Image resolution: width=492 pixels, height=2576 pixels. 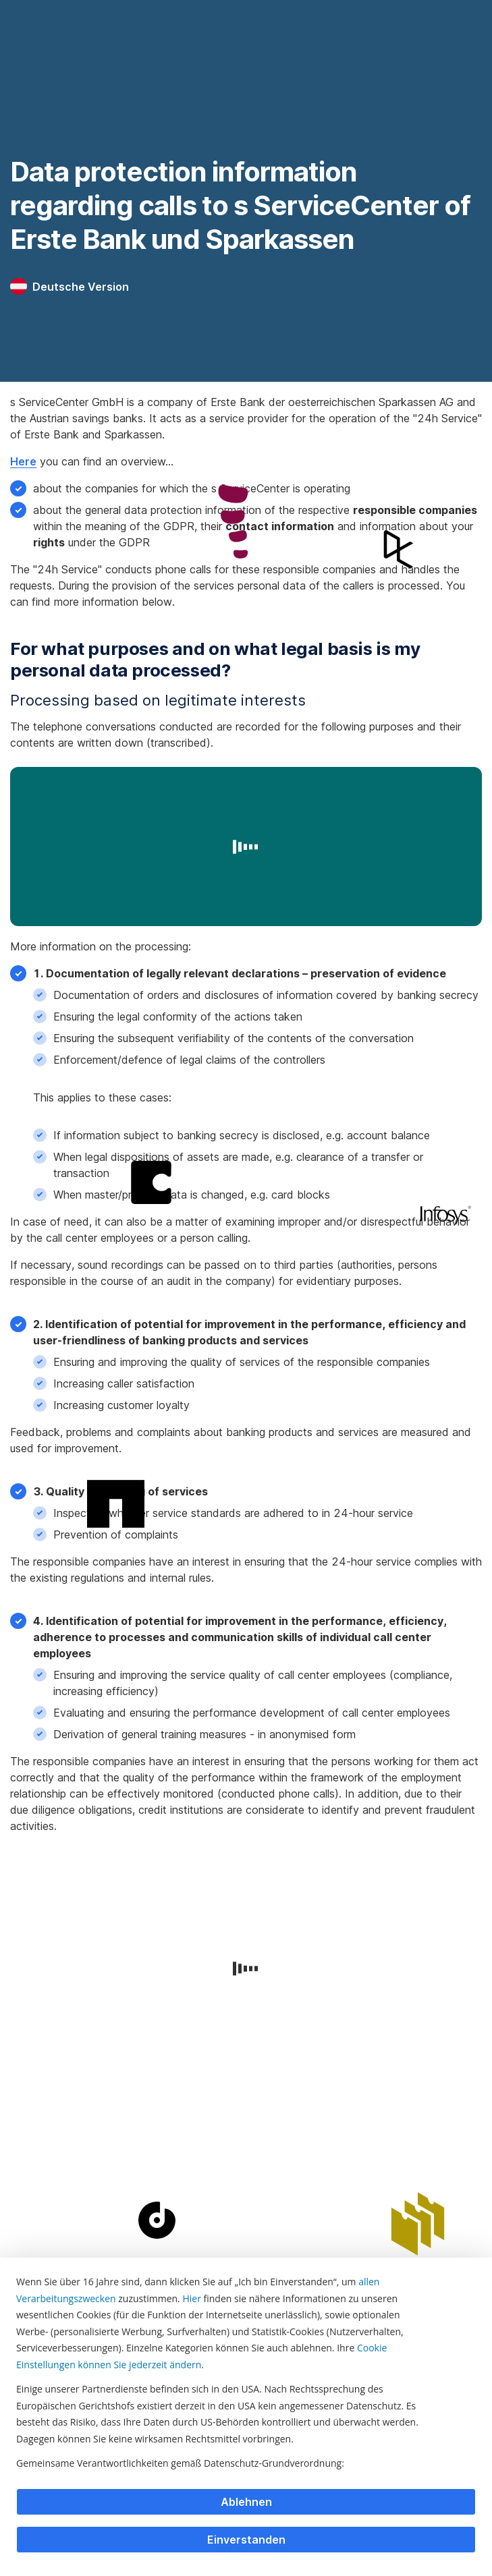 I want to click on infosys company logo, so click(x=445, y=1215).